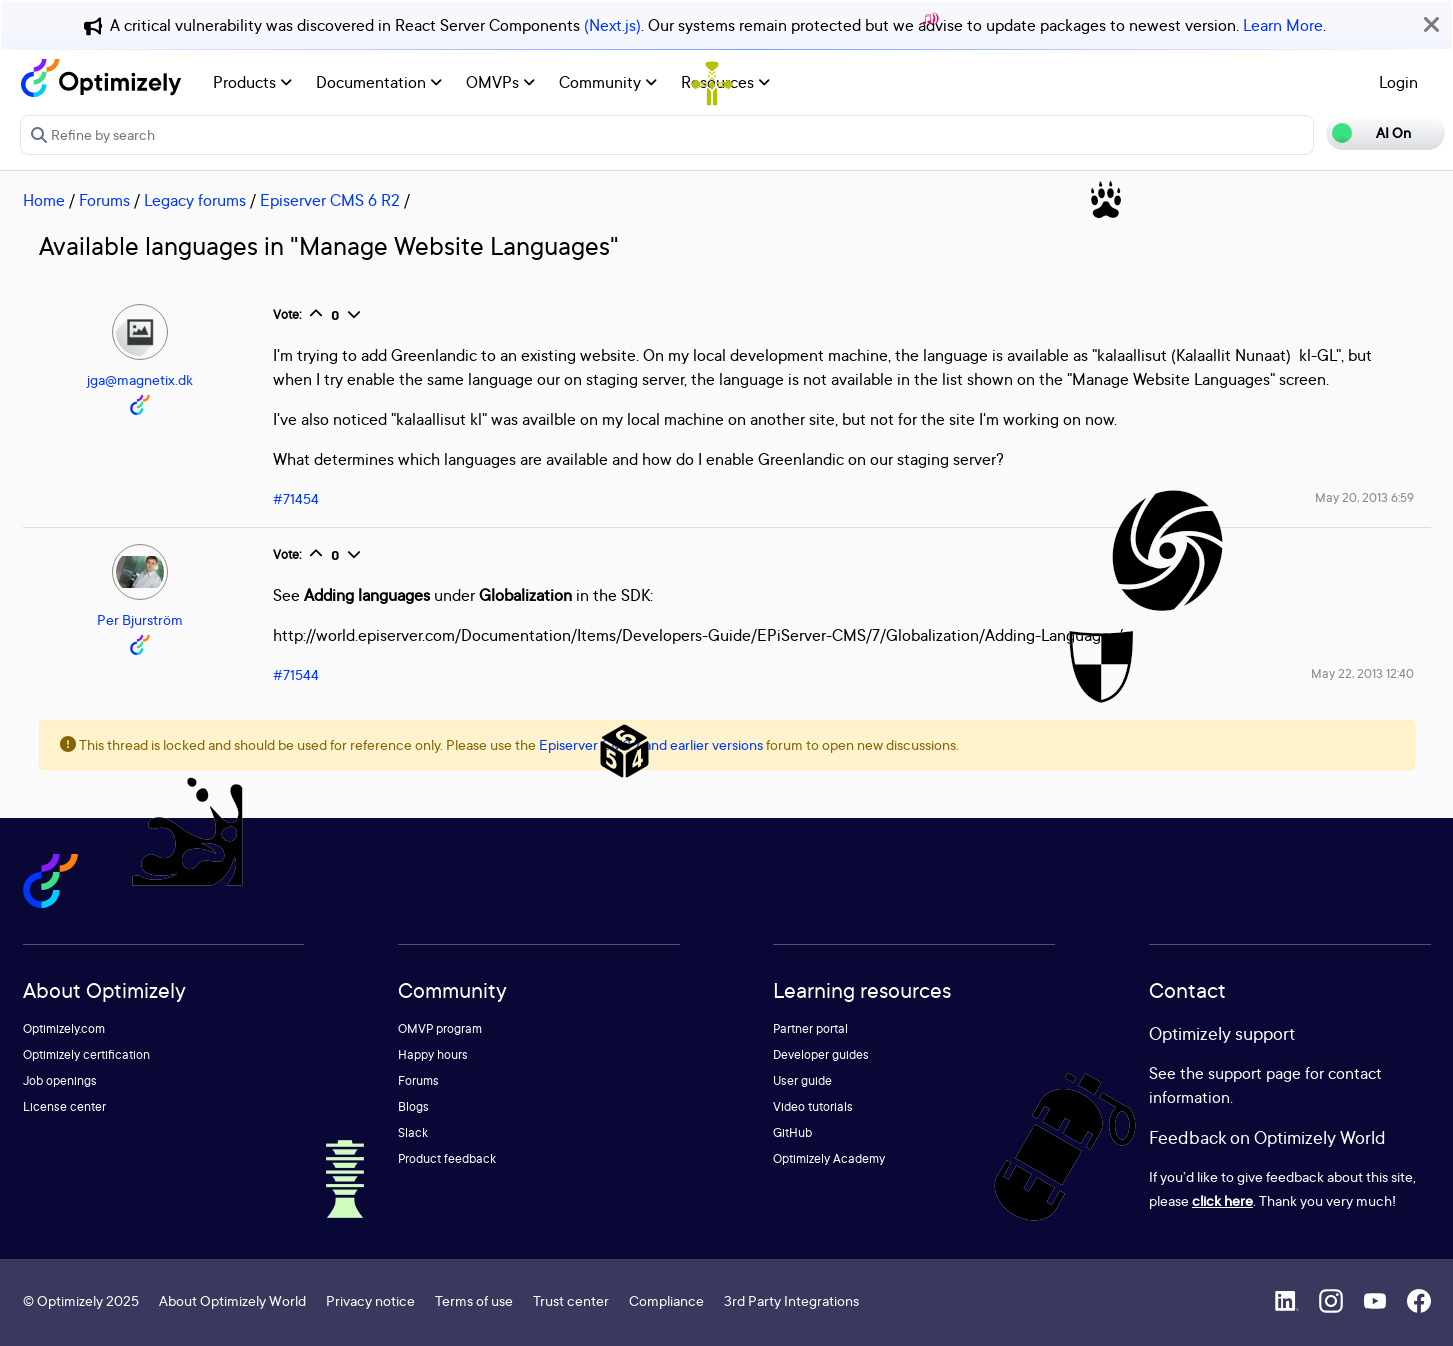 This screenshot has width=1453, height=1346. Describe the element at coordinates (712, 83) in the screenshot. I see `select a sword or melee weapon in a game inventory` at that location.